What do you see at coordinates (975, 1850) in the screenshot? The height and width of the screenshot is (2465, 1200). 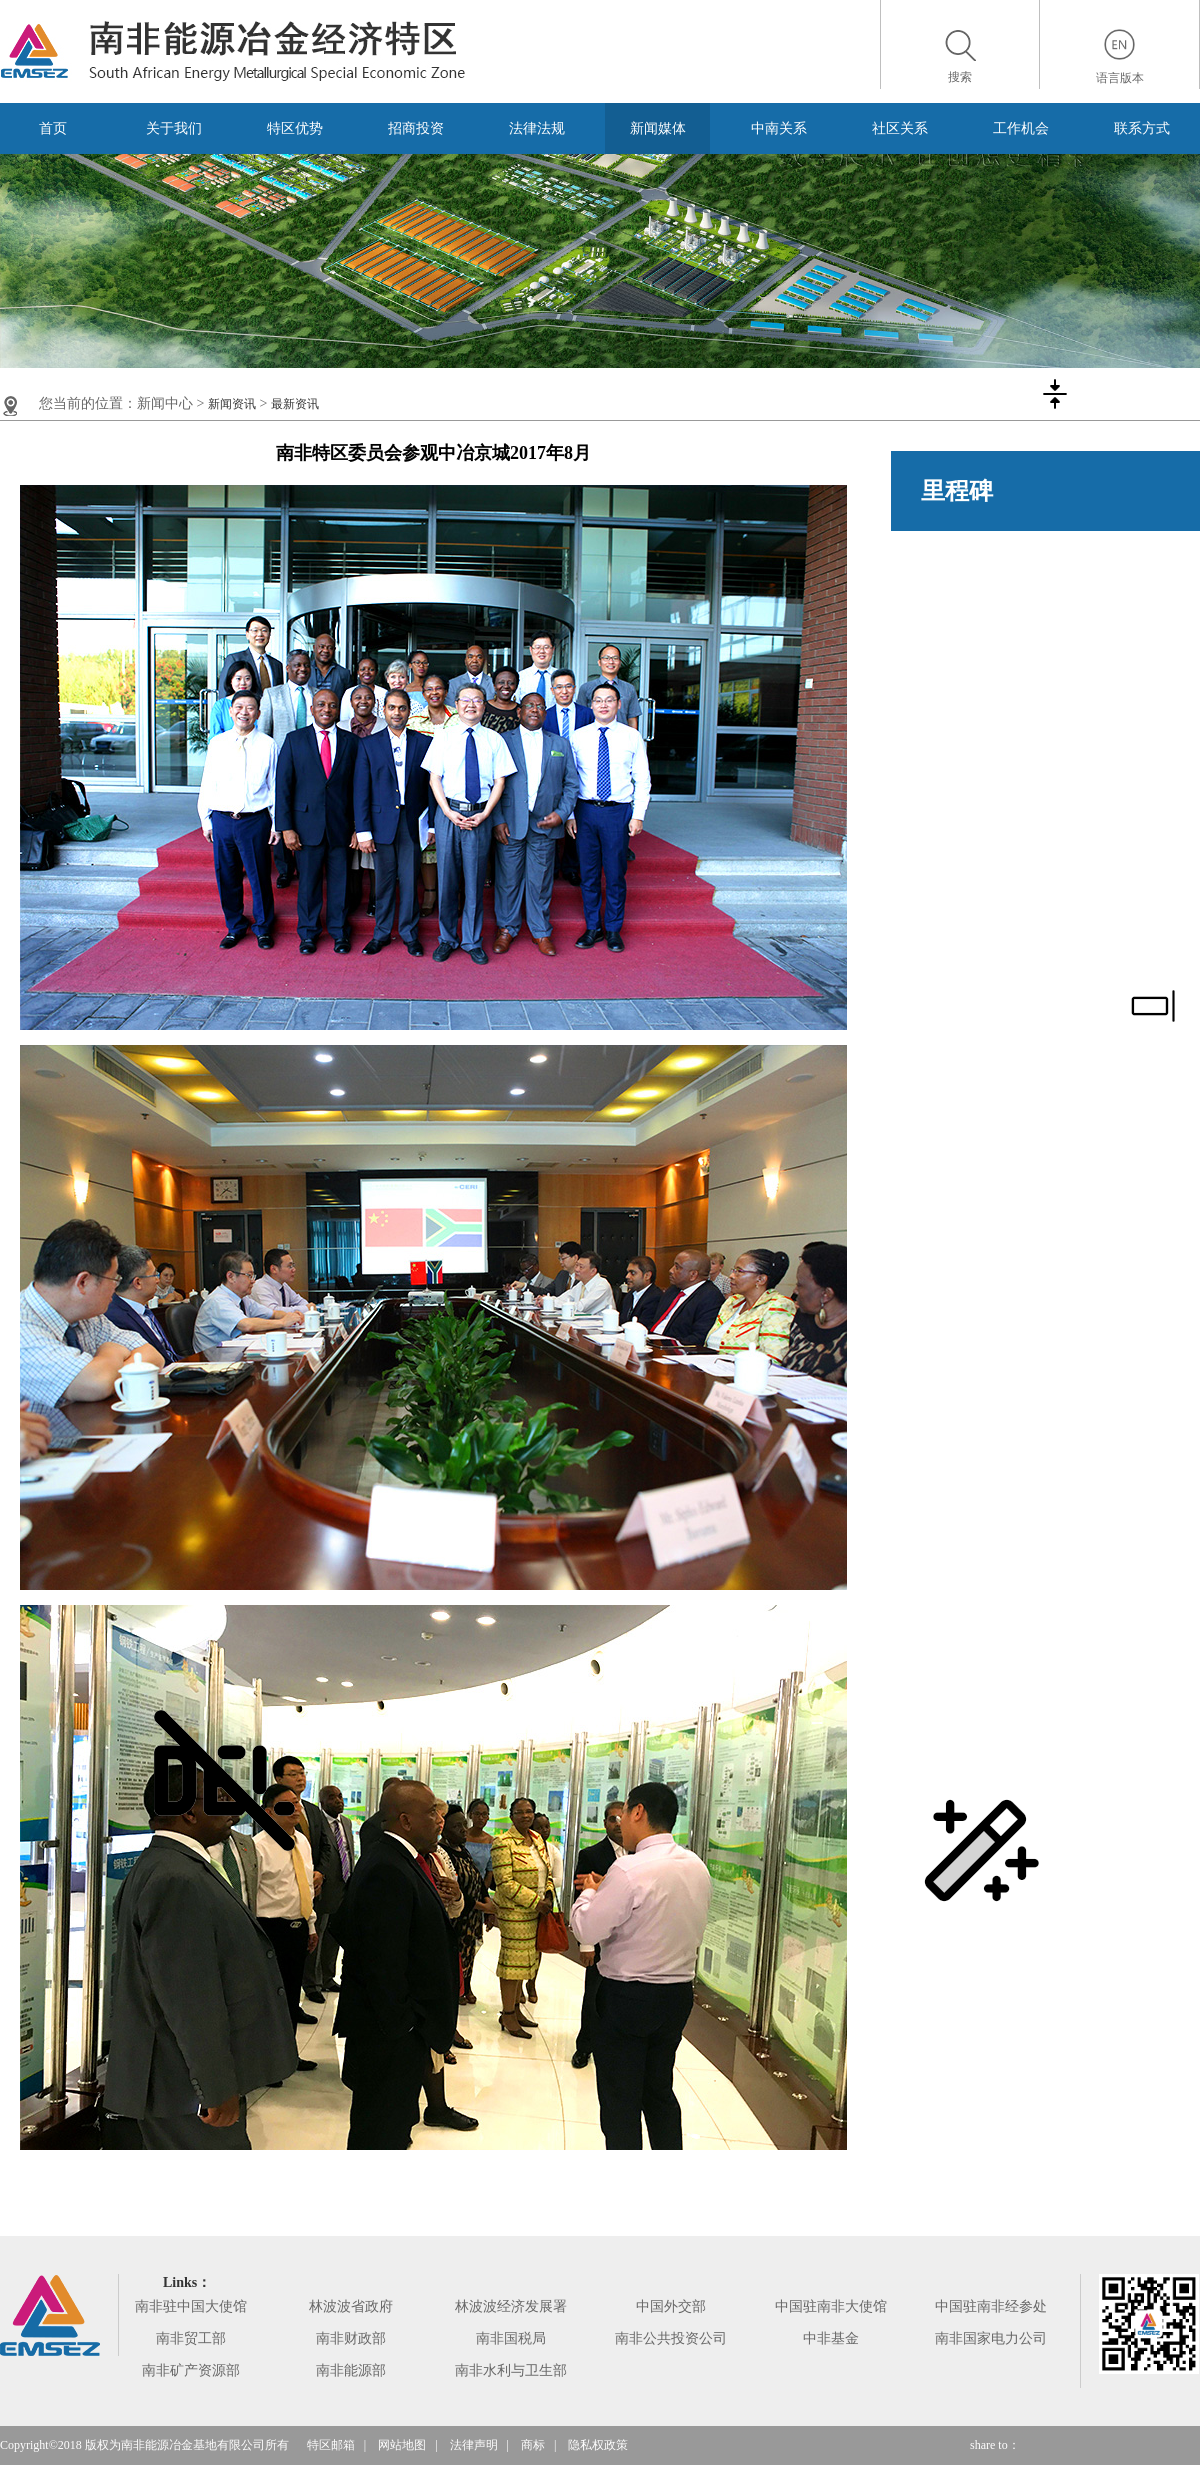 I see `apply auto-enhance or smart adjustments` at bounding box center [975, 1850].